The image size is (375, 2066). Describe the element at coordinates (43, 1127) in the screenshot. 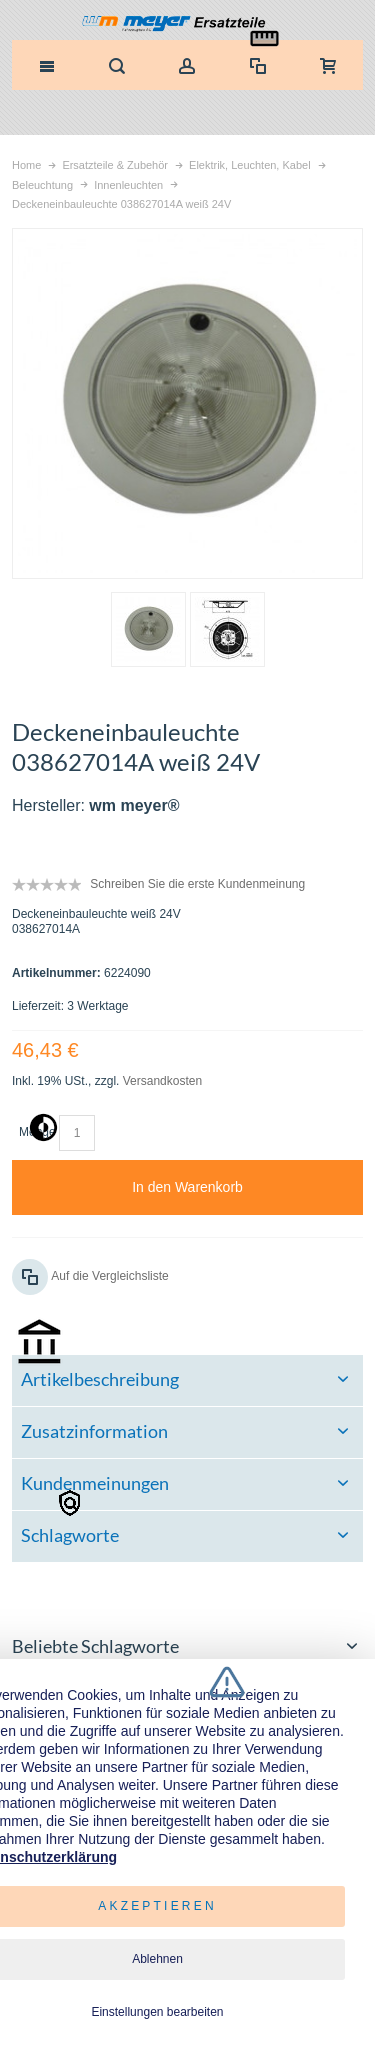

I see `toggle invert colors mode` at that location.